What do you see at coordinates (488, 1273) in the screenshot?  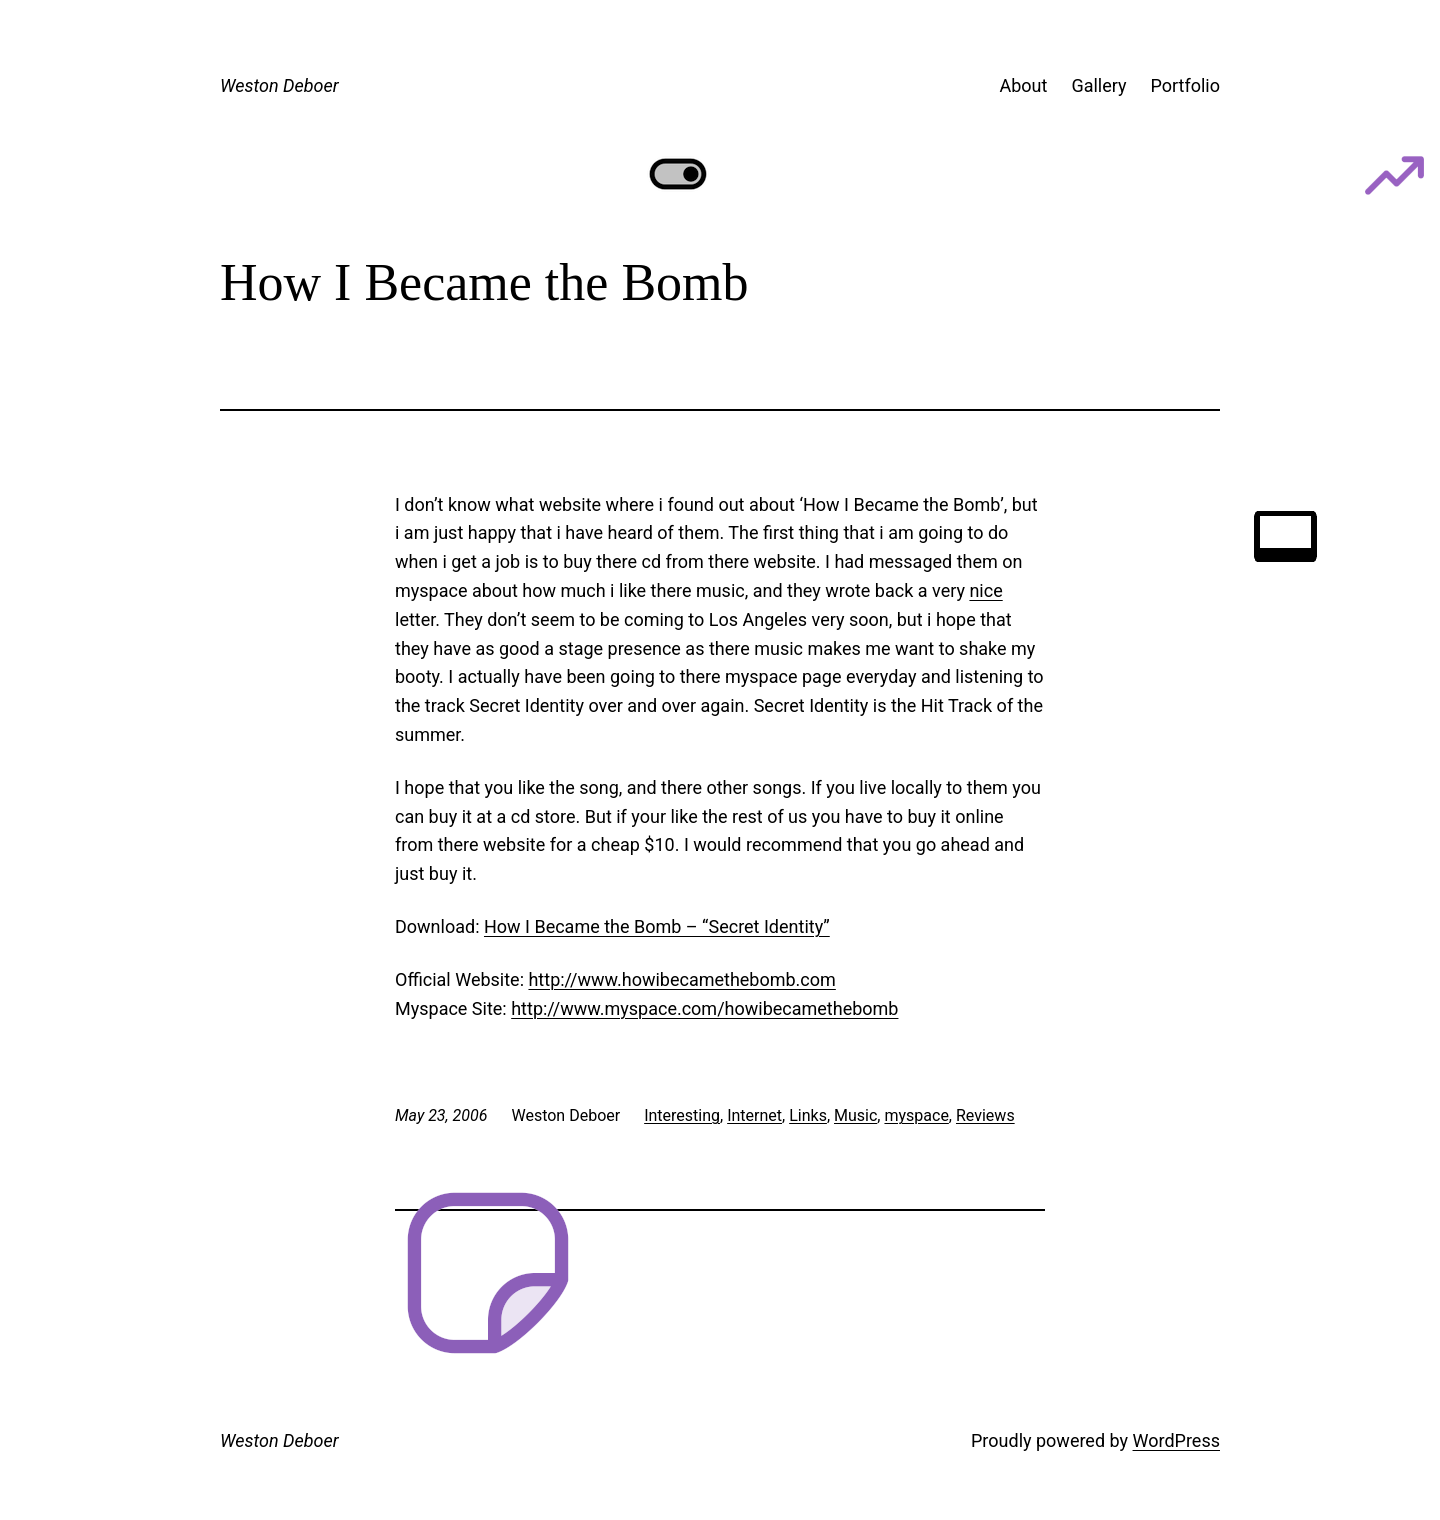 I see `add a sticker to your message` at bounding box center [488, 1273].